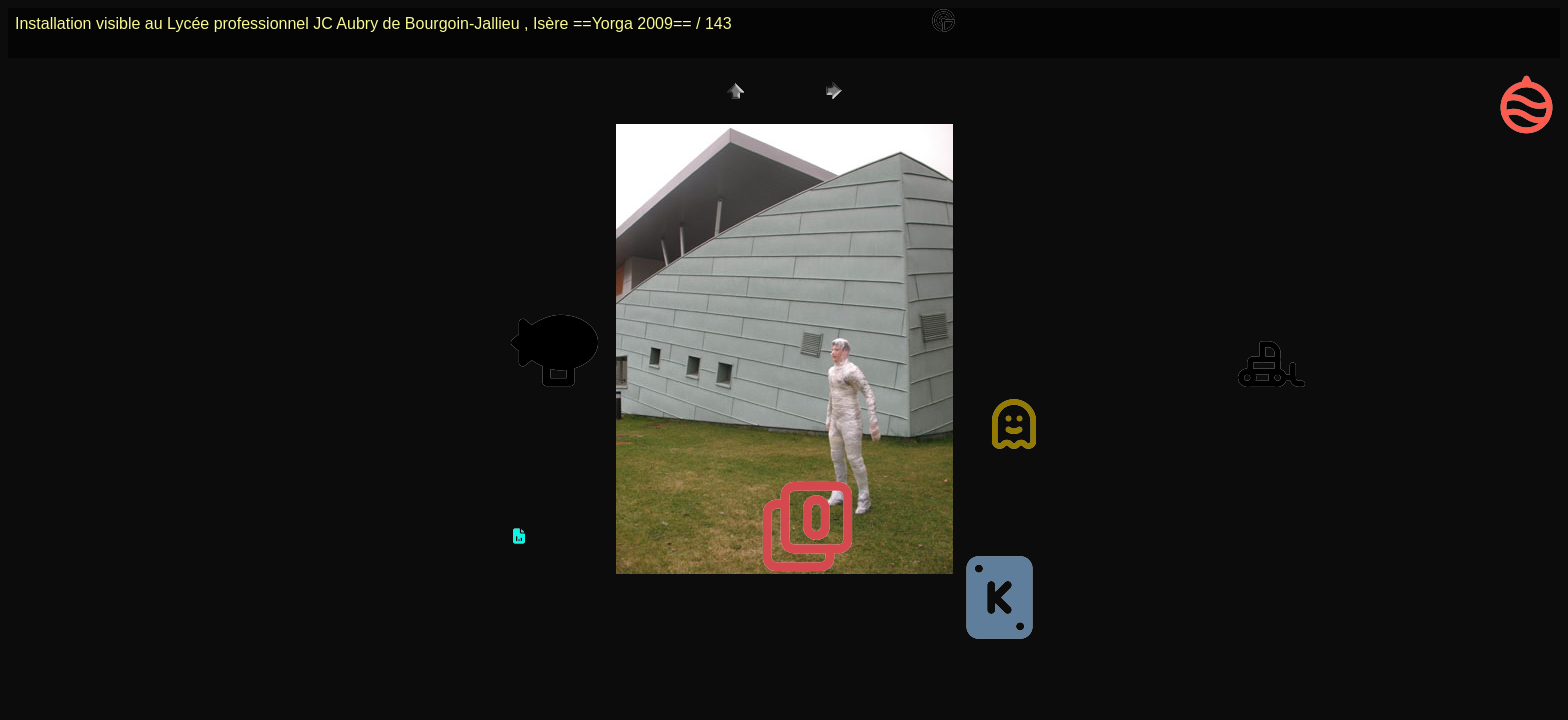 The height and width of the screenshot is (720, 1568). What do you see at coordinates (1526, 104) in the screenshot?
I see `holiday or seasonal decoration indicator` at bounding box center [1526, 104].